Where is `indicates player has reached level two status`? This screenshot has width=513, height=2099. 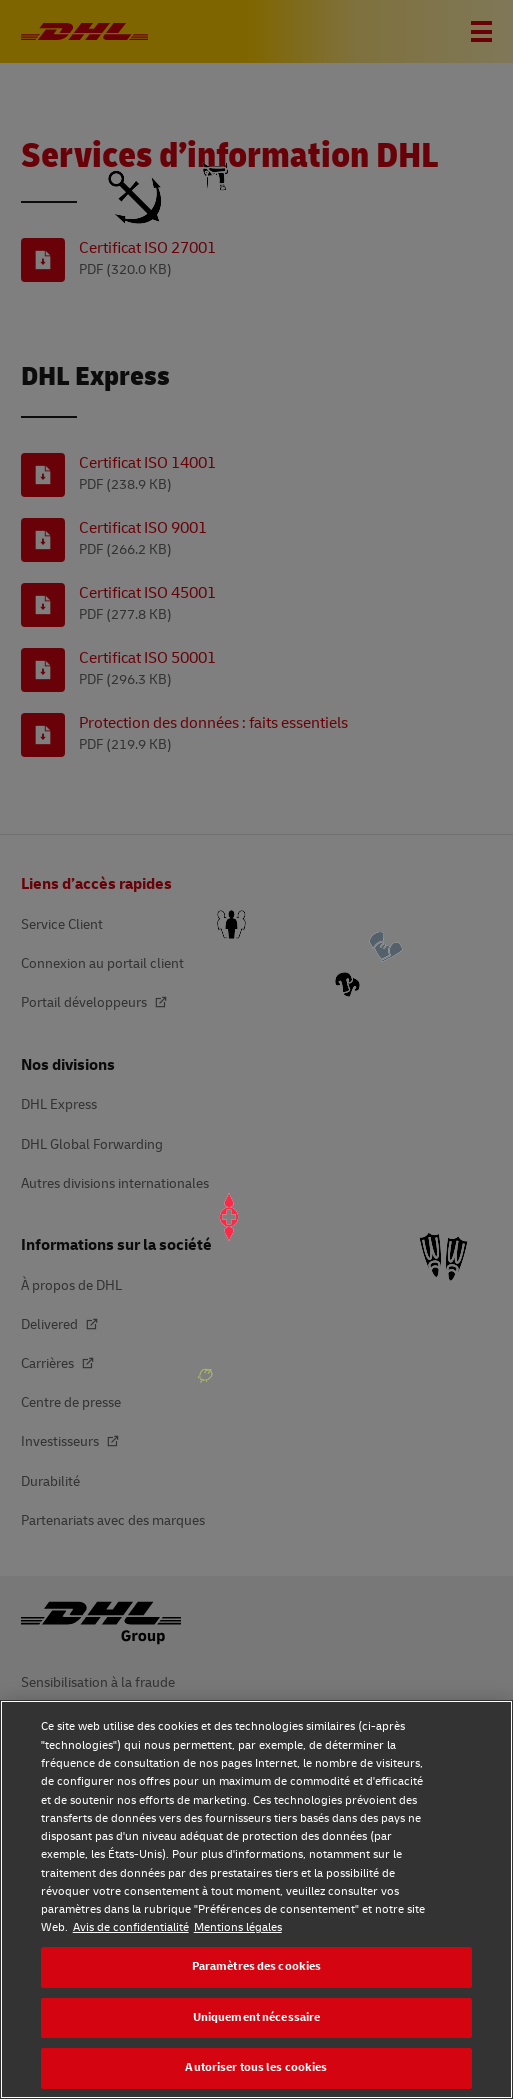 indicates player has reached level two status is located at coordinates (229, 1217).